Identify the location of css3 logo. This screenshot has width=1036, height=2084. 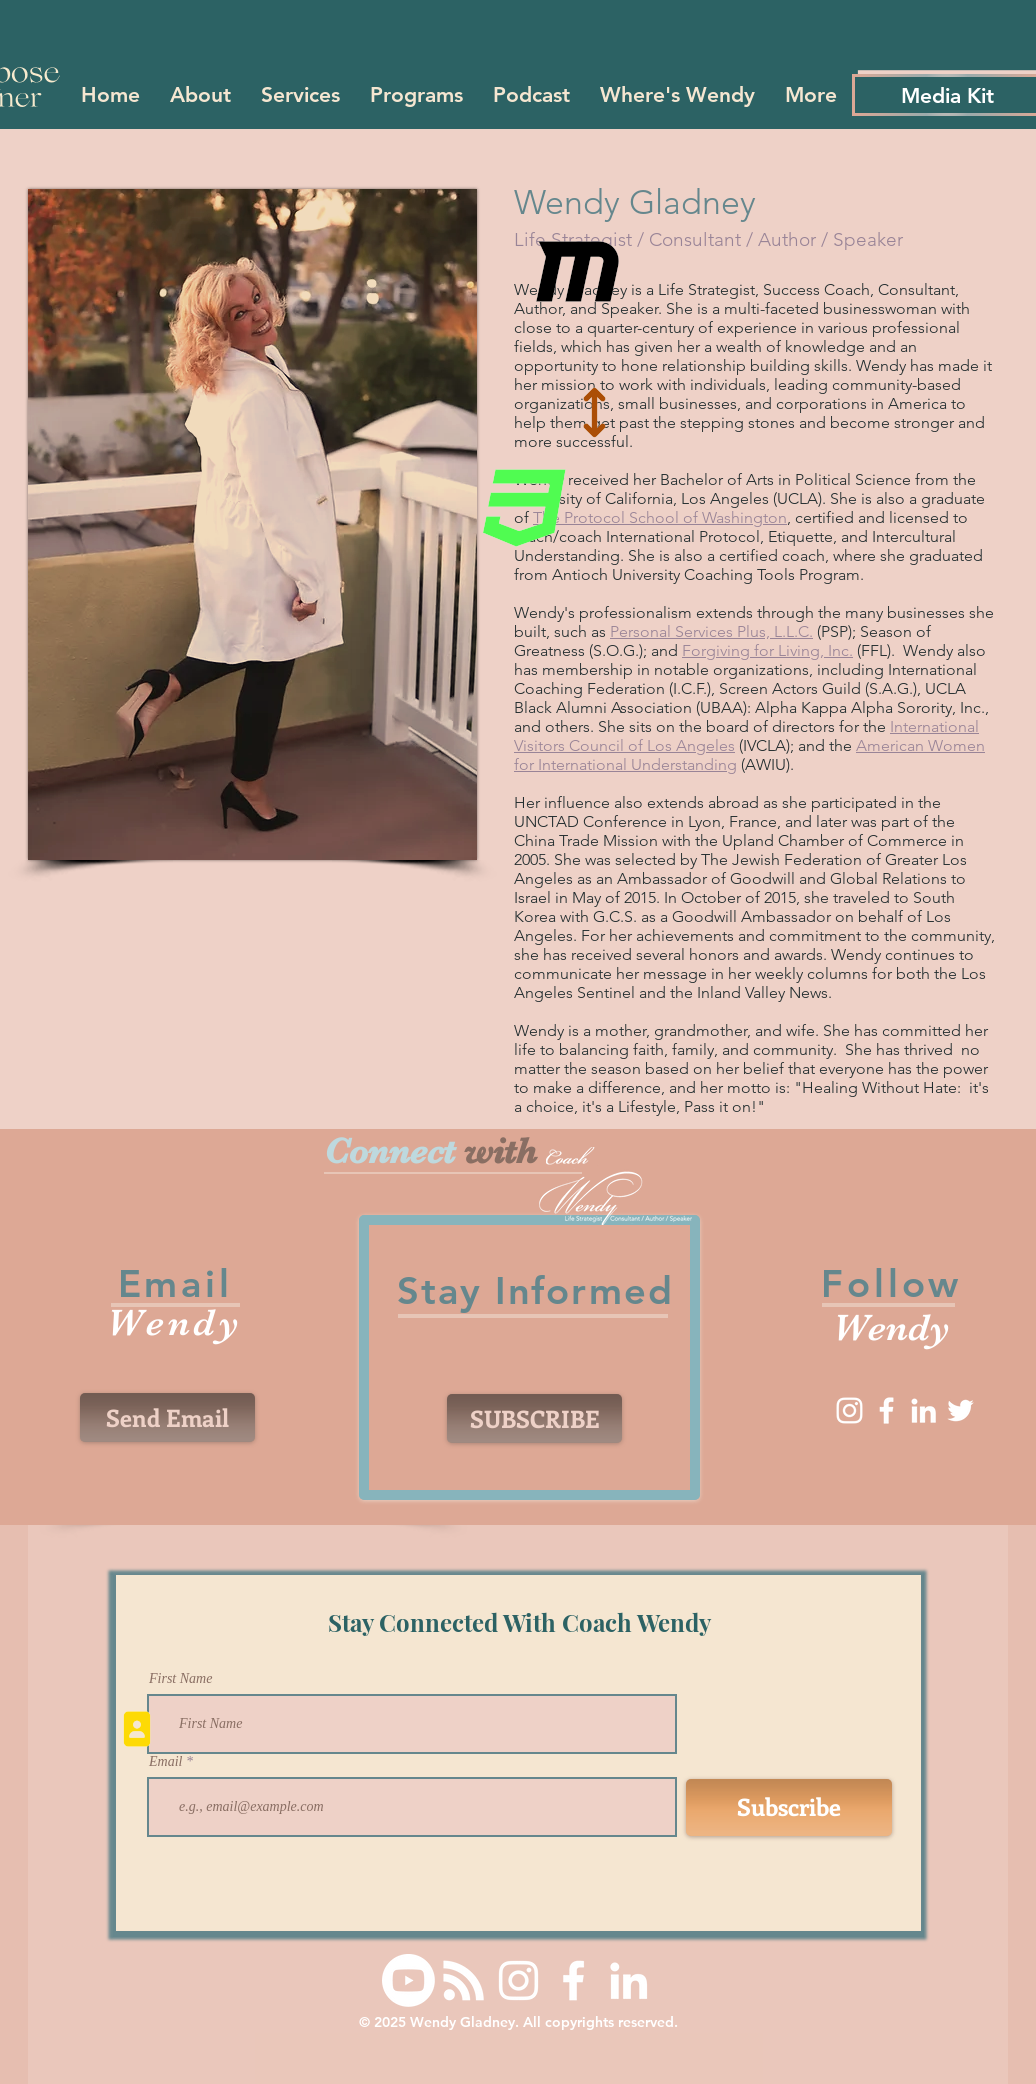
(527, 508).